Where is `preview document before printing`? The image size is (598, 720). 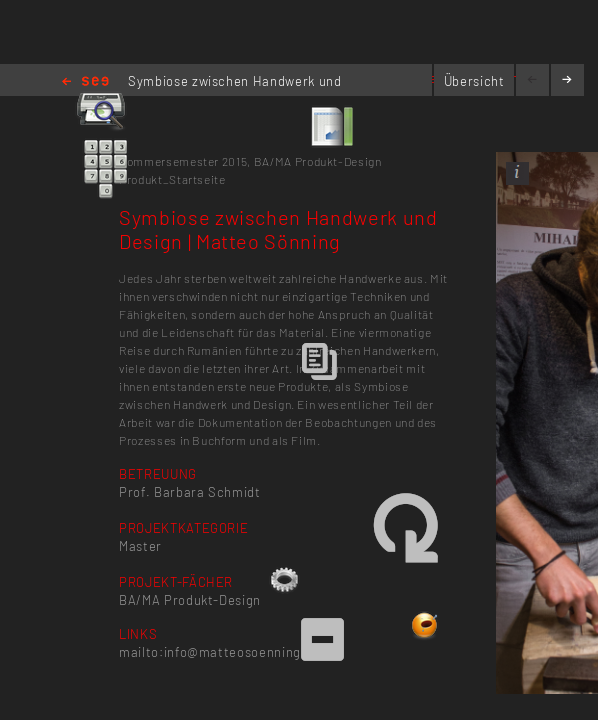 preview document before printing is located at coordinates (101, 108).